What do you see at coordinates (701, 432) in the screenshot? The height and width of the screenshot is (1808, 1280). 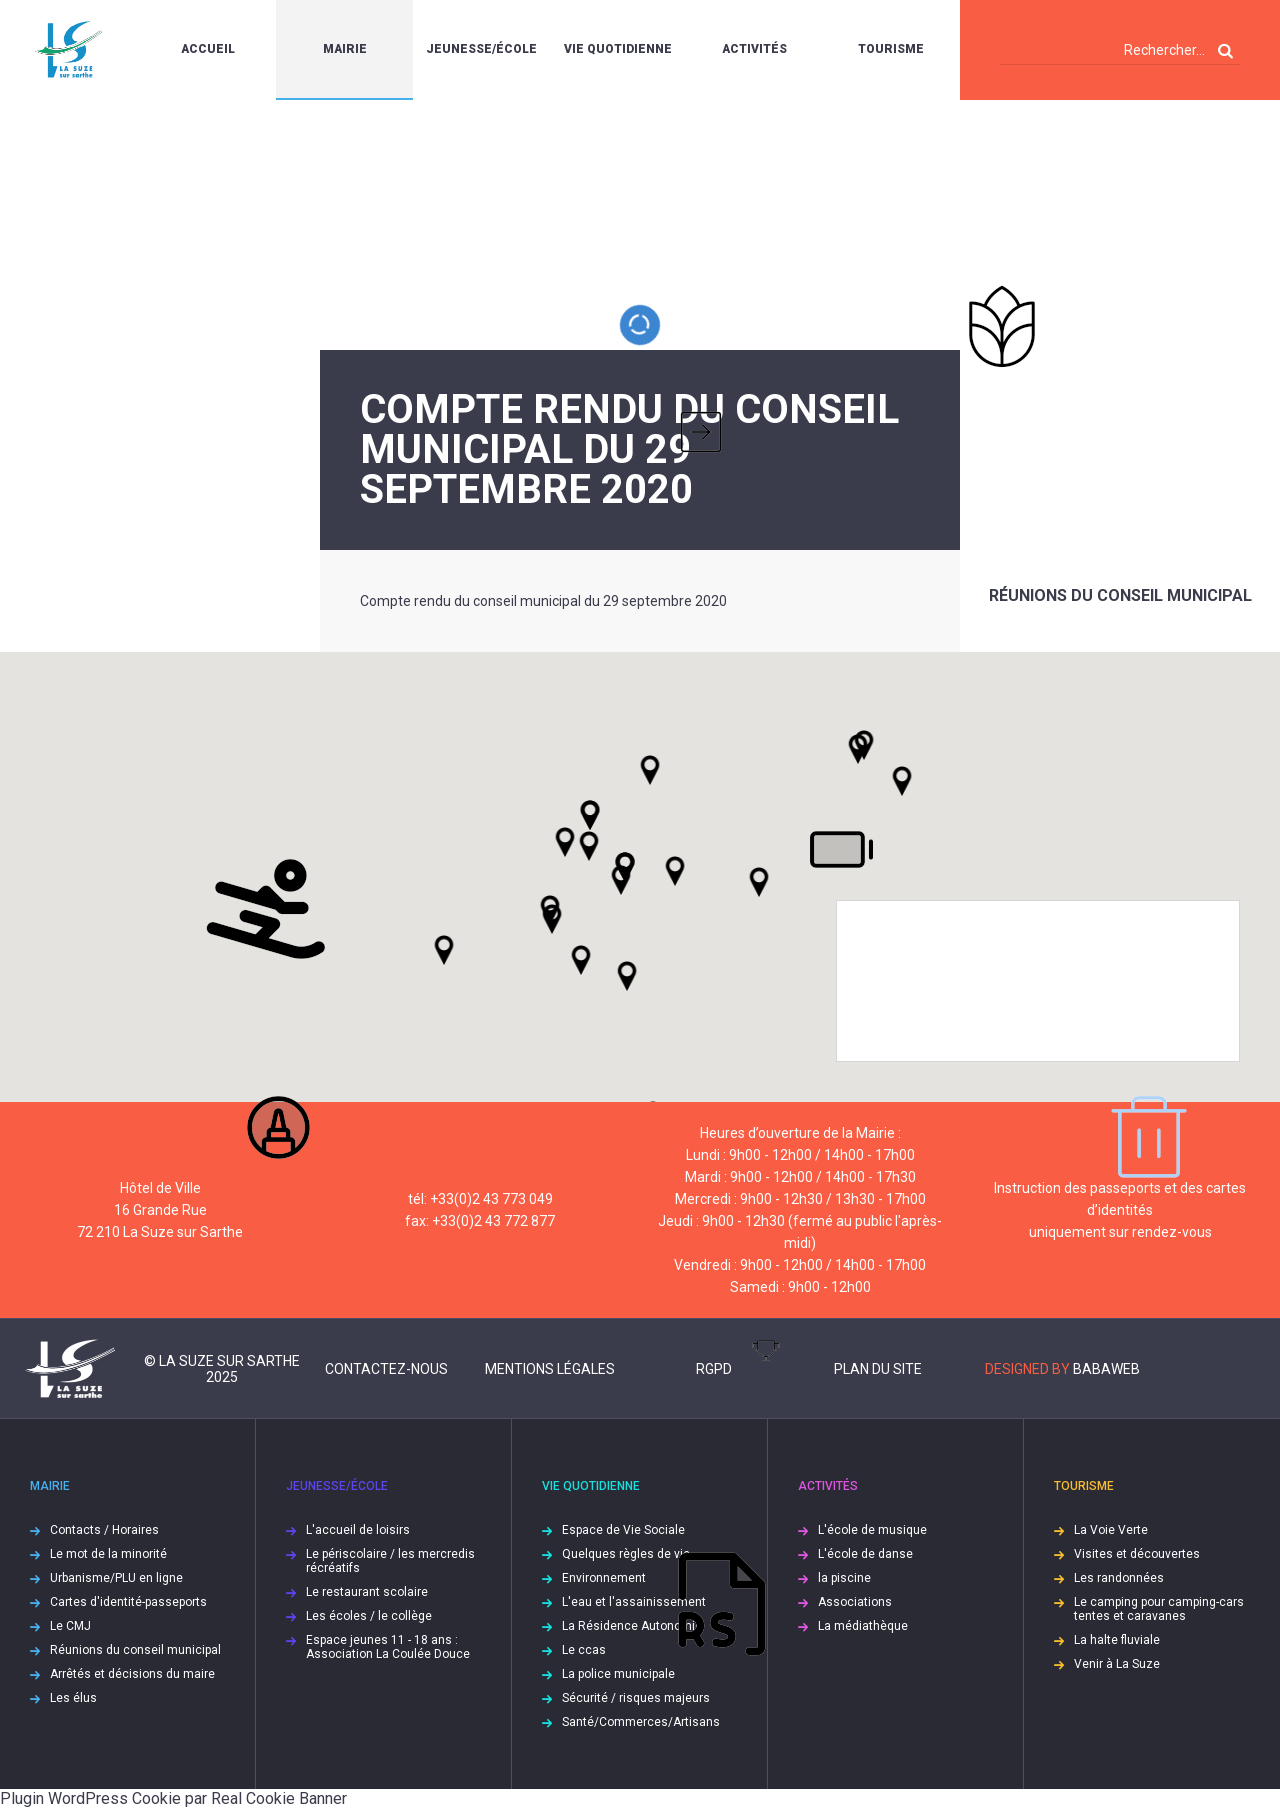 I see `navigate to the next item or screen` at bounding box center [701, 432].